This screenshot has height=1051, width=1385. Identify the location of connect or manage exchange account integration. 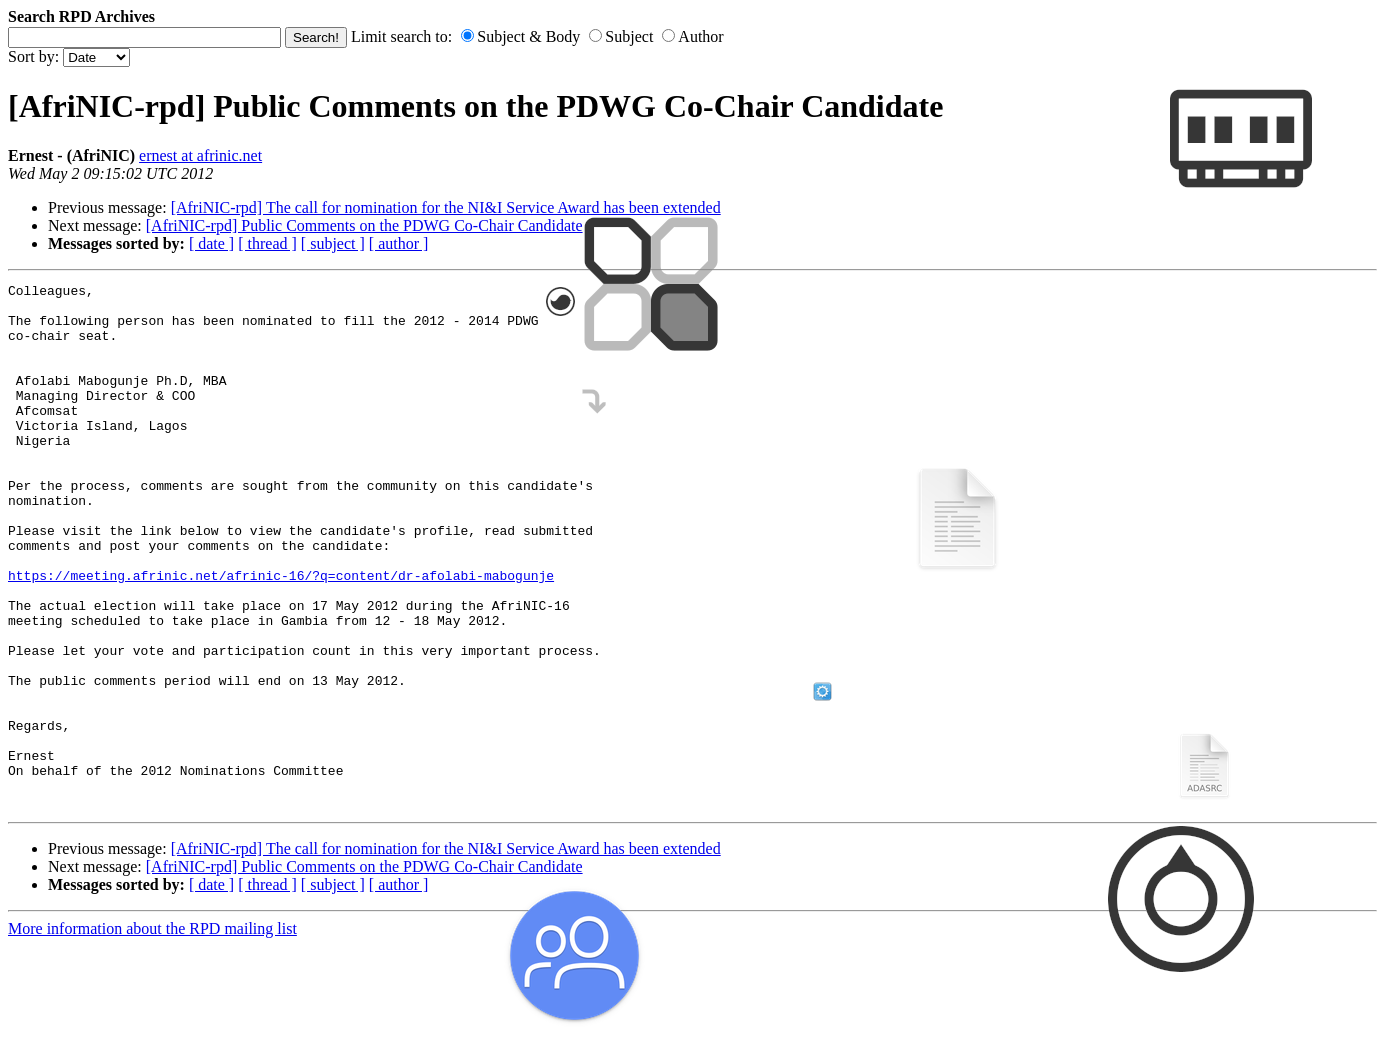
(651, 284).